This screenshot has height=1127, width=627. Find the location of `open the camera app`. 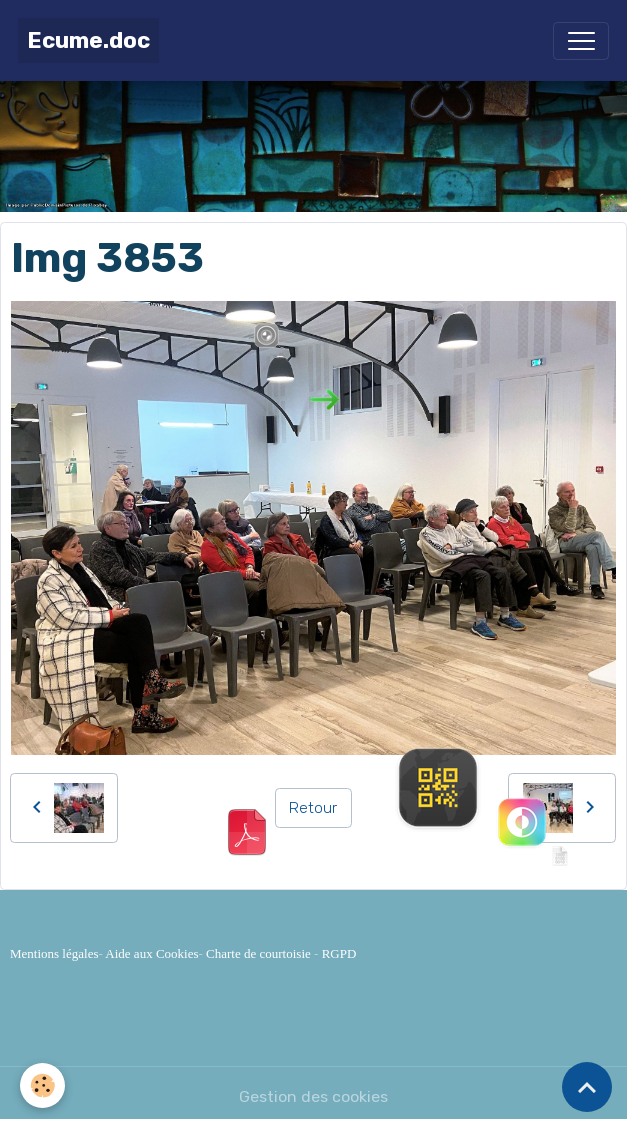

open the camera app is located at coordinates (266, 335).